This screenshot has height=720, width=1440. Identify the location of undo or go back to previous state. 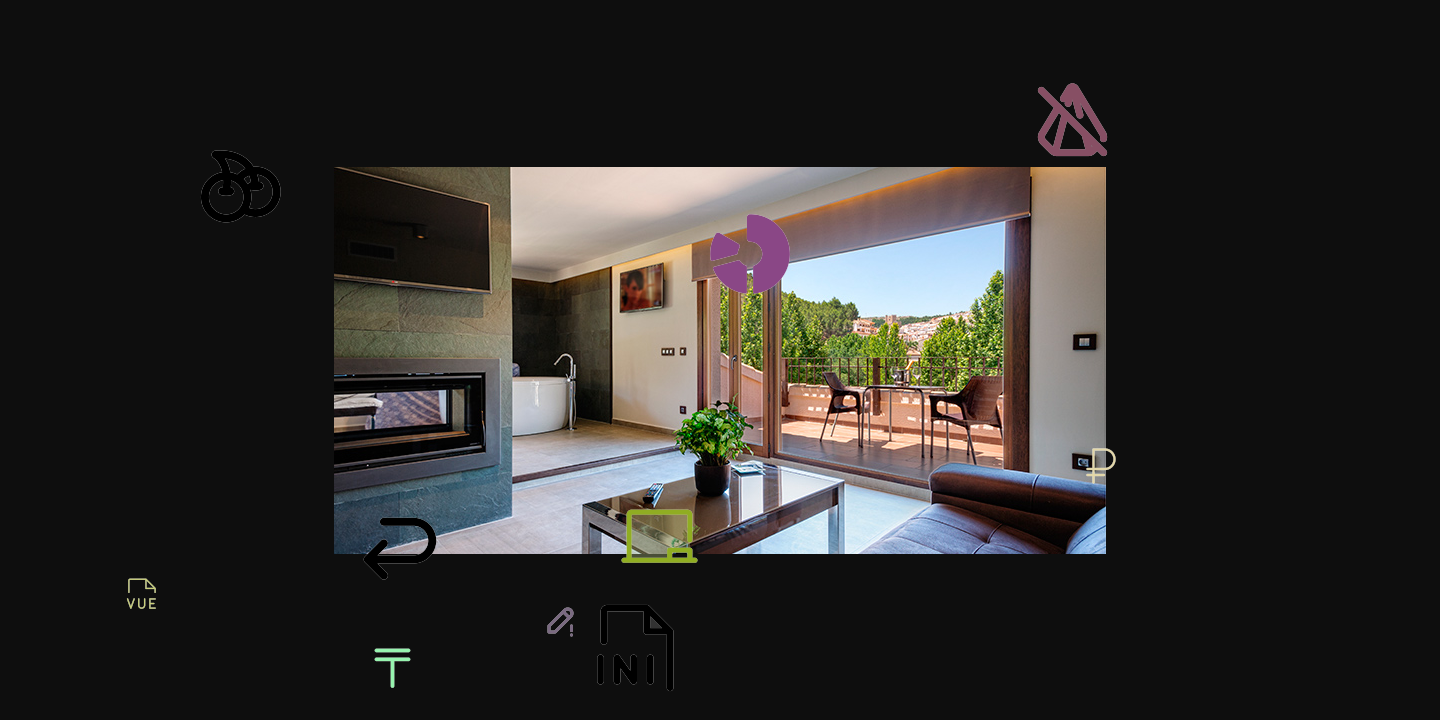
(400, 546).